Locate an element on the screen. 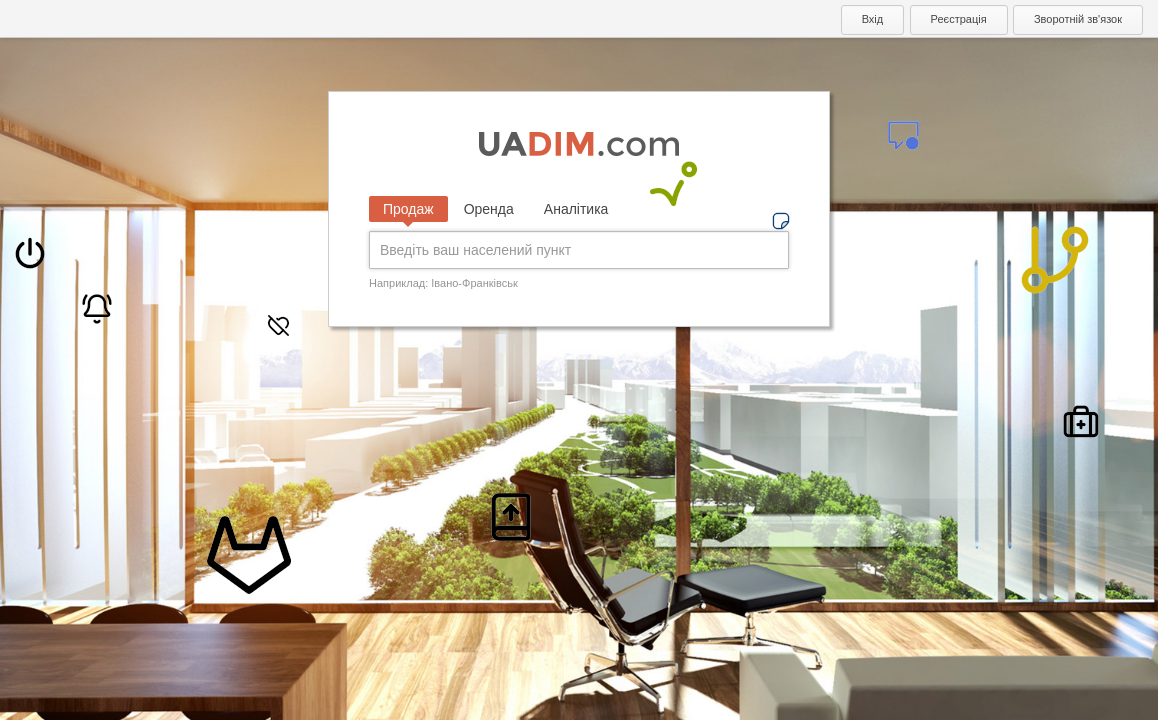 Image resolution: width=1158 pixels, height=720 pixels. indicates an active notification or alert is located at coordinates (97, 309).